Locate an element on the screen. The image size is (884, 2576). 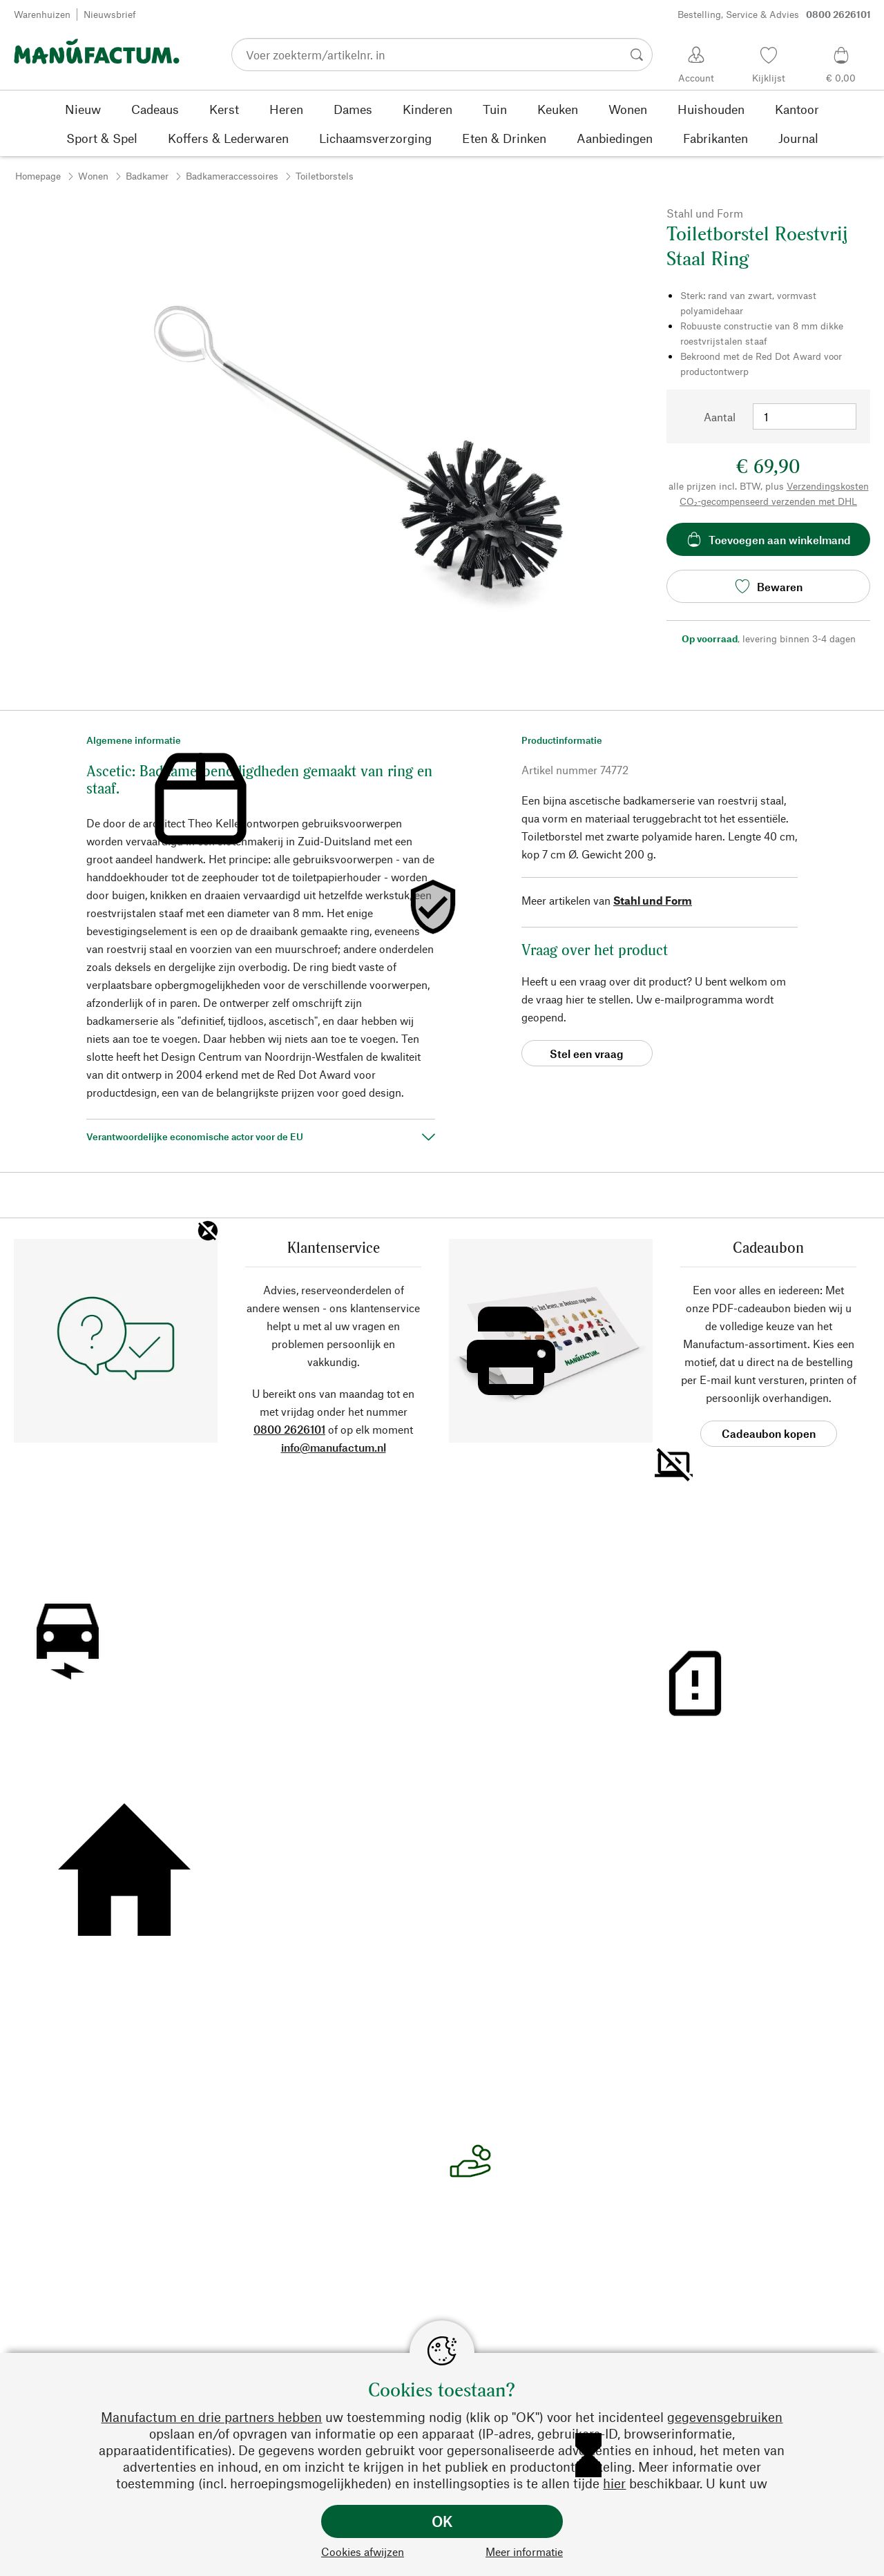
view package or shipment details is located at coordinates (200, 798).